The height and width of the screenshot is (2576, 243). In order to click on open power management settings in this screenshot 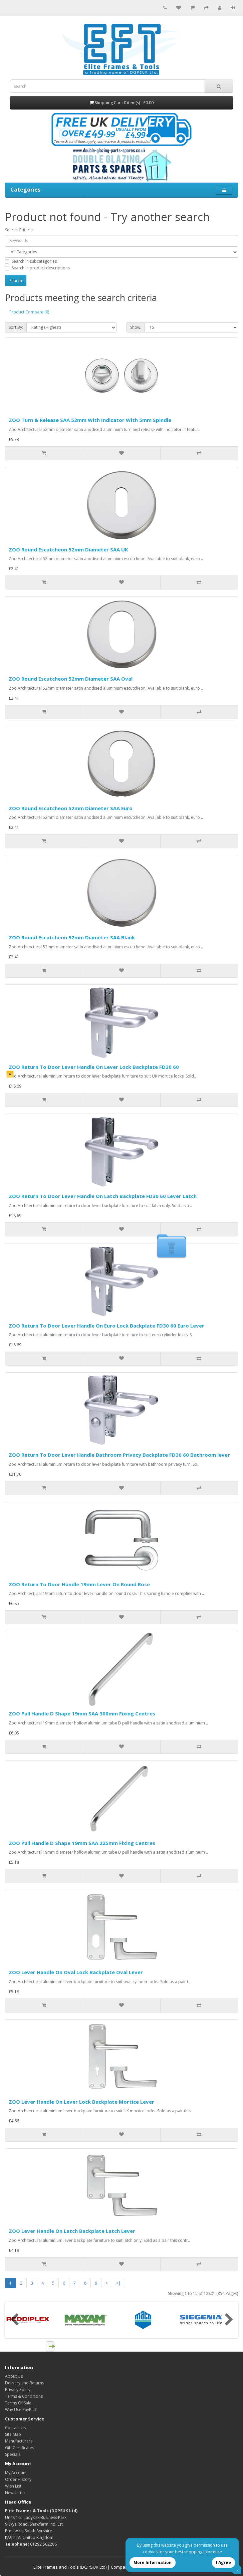, I will do `click(10, 1074)`.